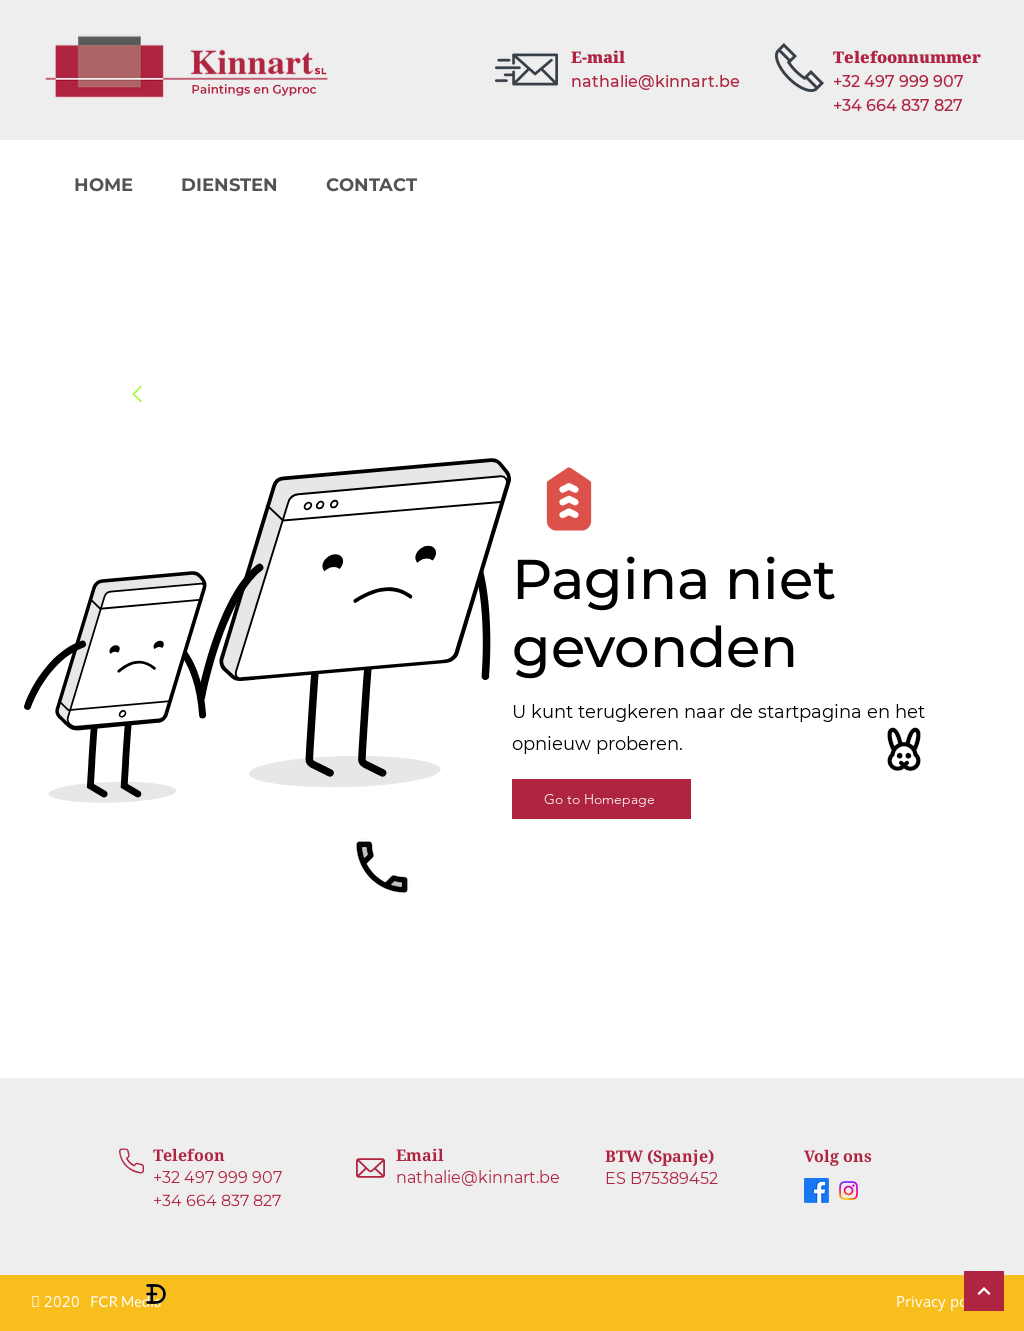  I want to click on view user rank or level status, so click(569, 499).